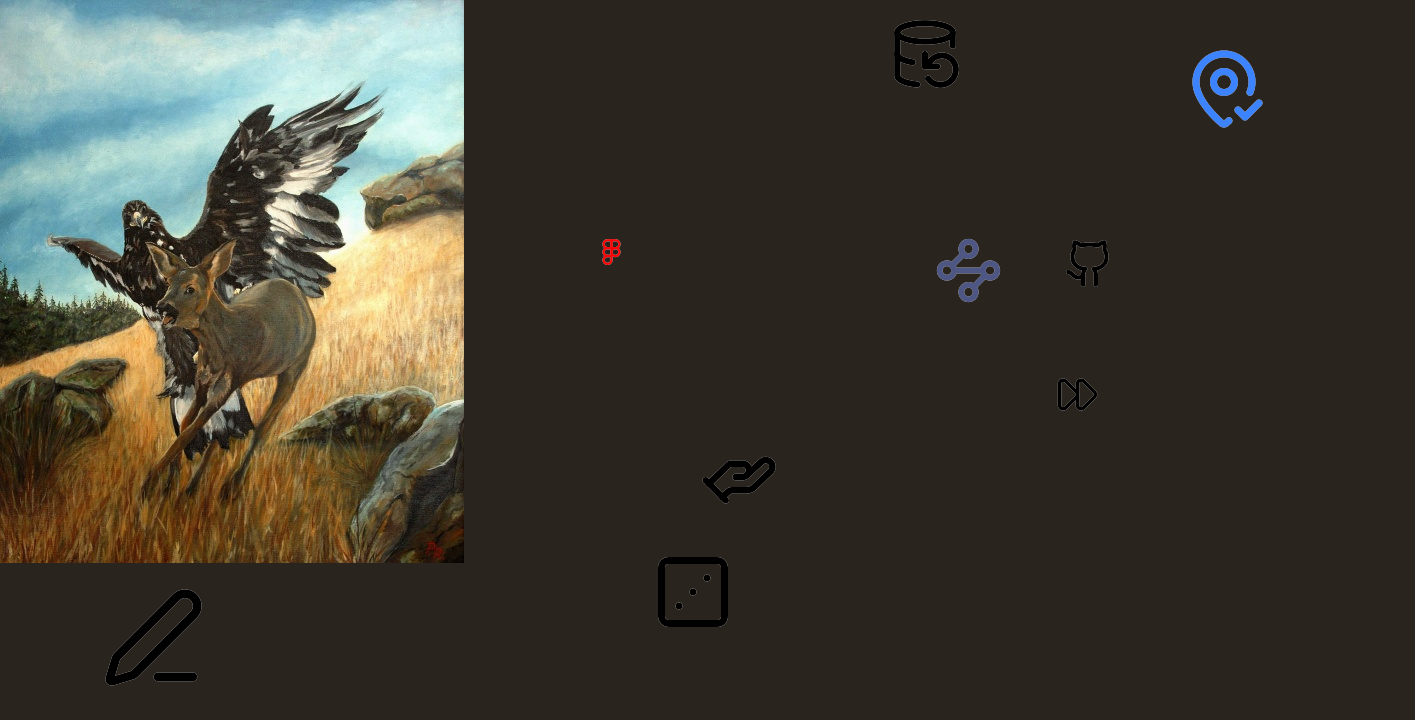 This screenshot has height=720, width=1415. I want to click on edit text or content, so click(153, 637).